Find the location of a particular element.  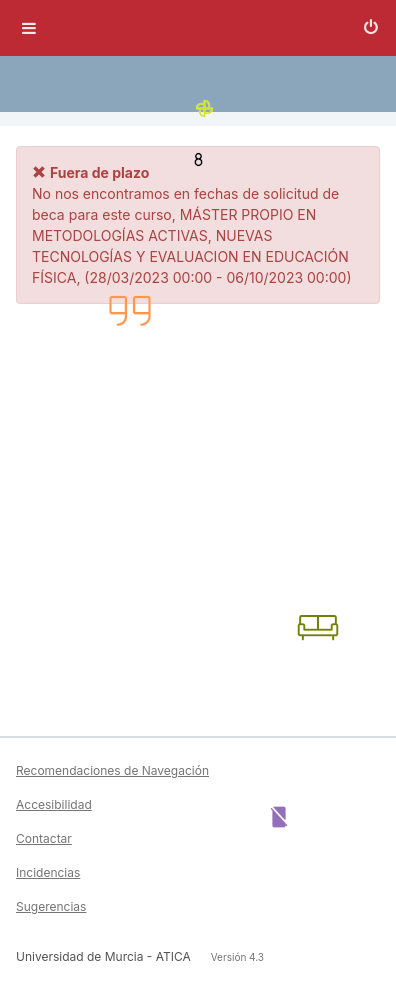

browse furniture or home decor items is located at coordinates (318, 627).